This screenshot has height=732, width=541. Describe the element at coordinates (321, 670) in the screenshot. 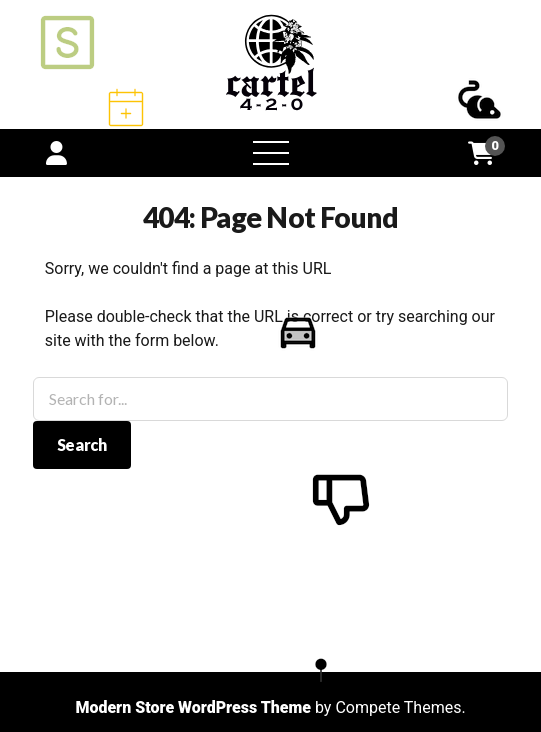

I see `mark a location on the map` at that location.